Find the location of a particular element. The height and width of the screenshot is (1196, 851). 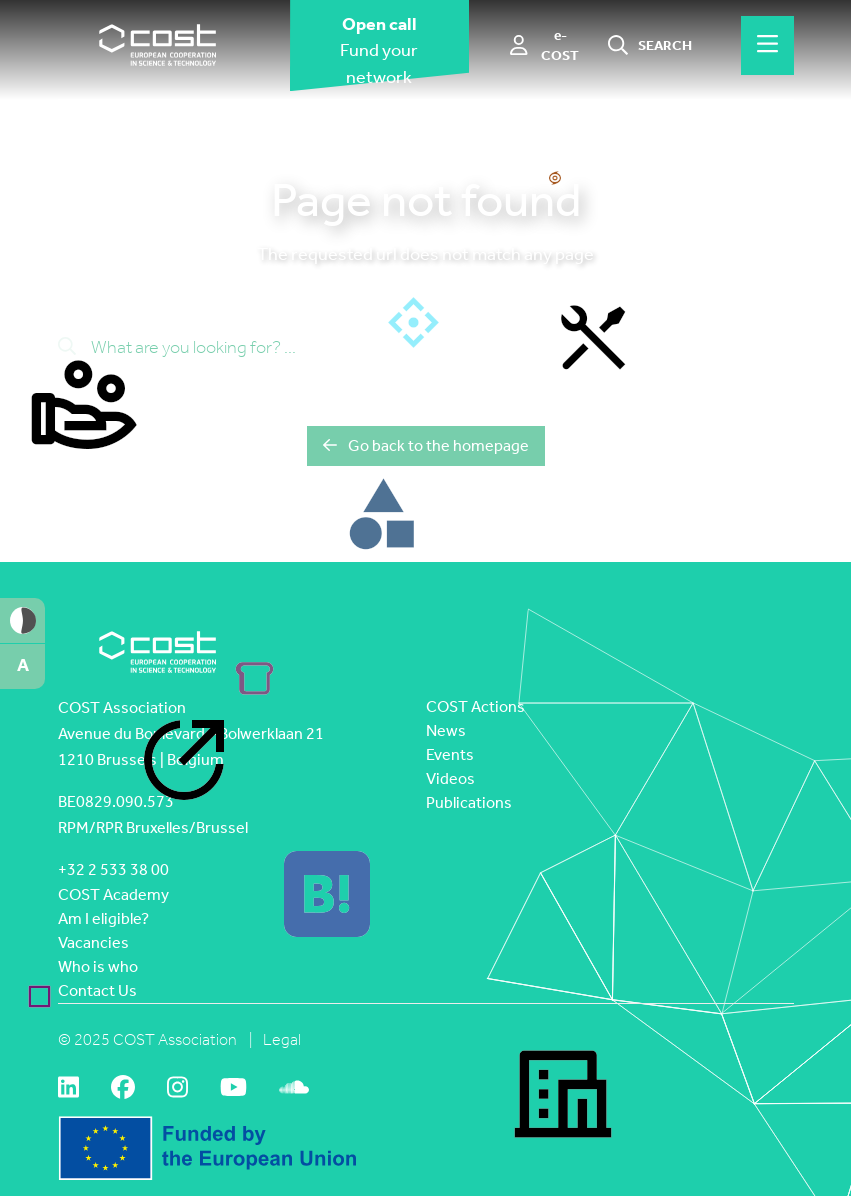

access settings and configuration options is located at coordinates (594, 338).